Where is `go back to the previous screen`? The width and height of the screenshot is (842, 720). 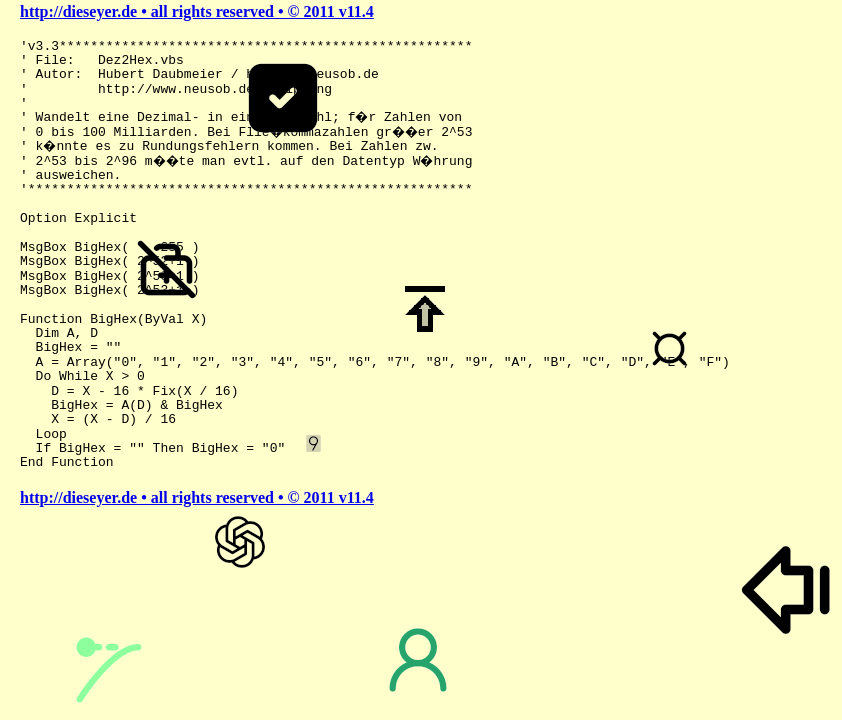
go back to the previous screen is located at coordinates (789, 590).